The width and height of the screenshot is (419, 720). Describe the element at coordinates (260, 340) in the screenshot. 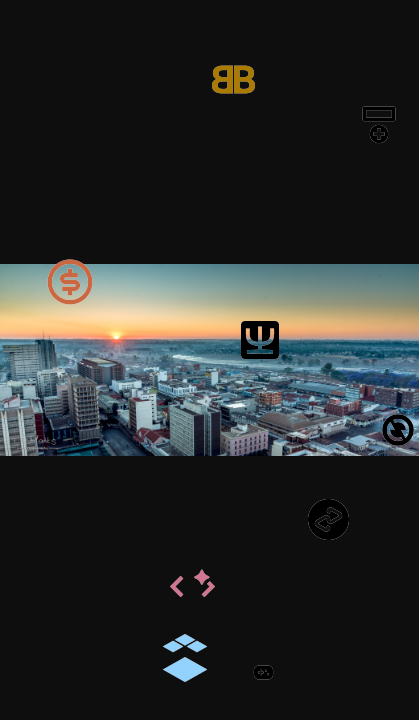

I see `open the Rime input method application` at that location.